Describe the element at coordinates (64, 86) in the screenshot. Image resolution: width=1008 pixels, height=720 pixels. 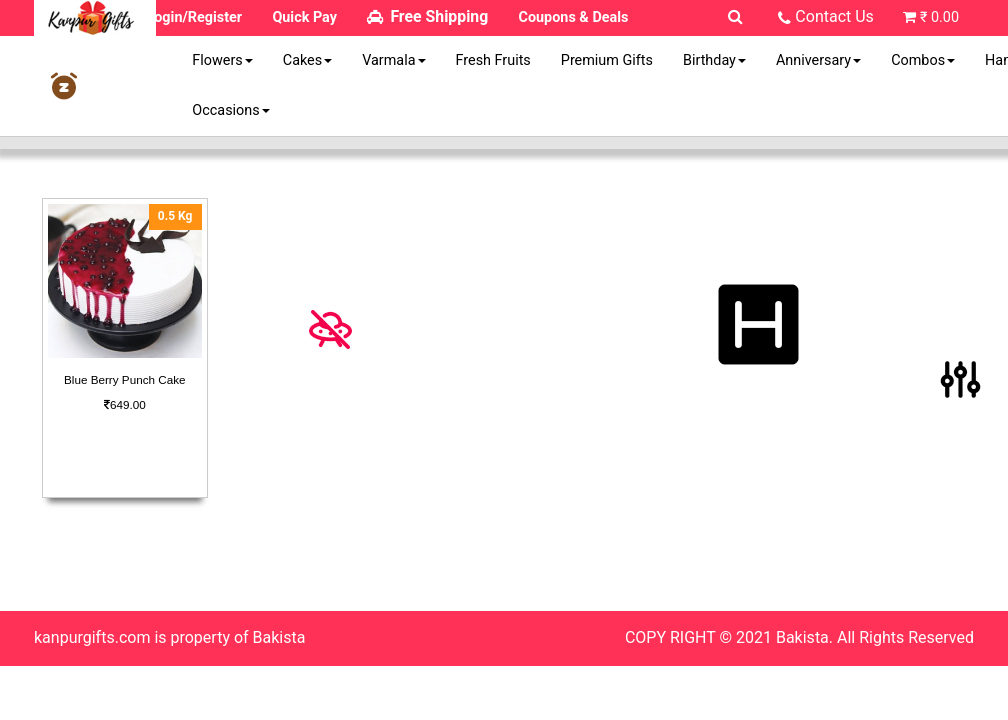
I see `snooze an active alarm` at that location.